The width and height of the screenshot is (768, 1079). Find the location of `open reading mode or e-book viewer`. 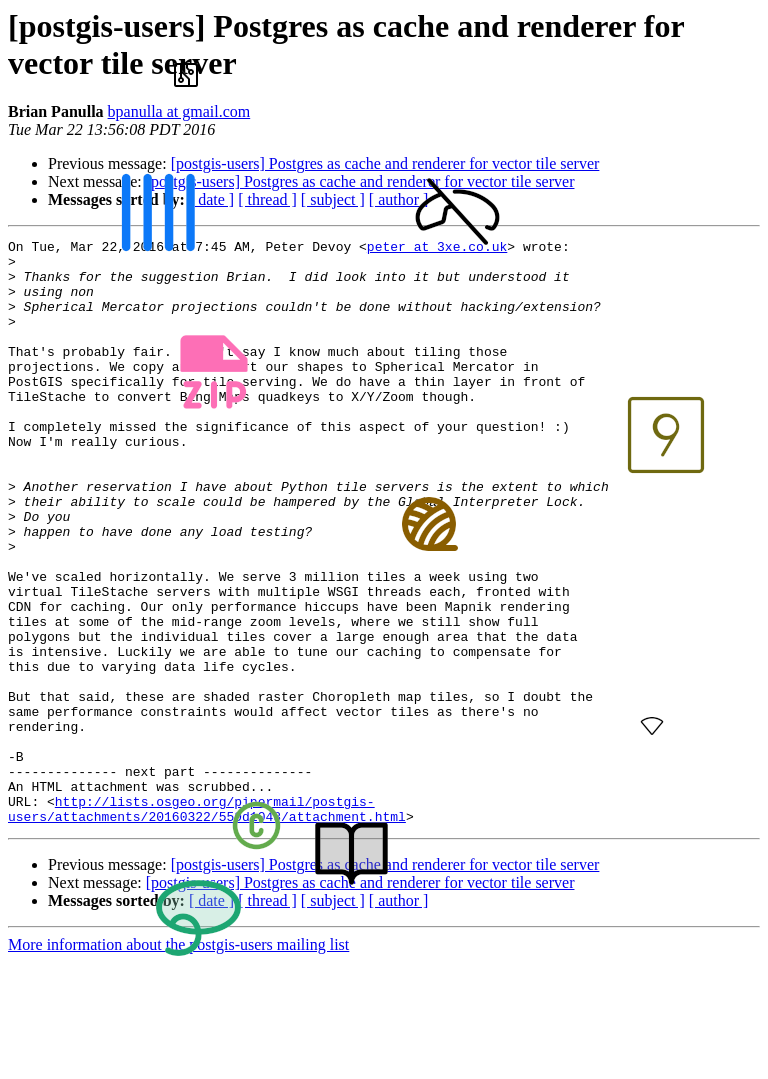

open reading mode or e-book viewer is located at coordinates (351, 848).